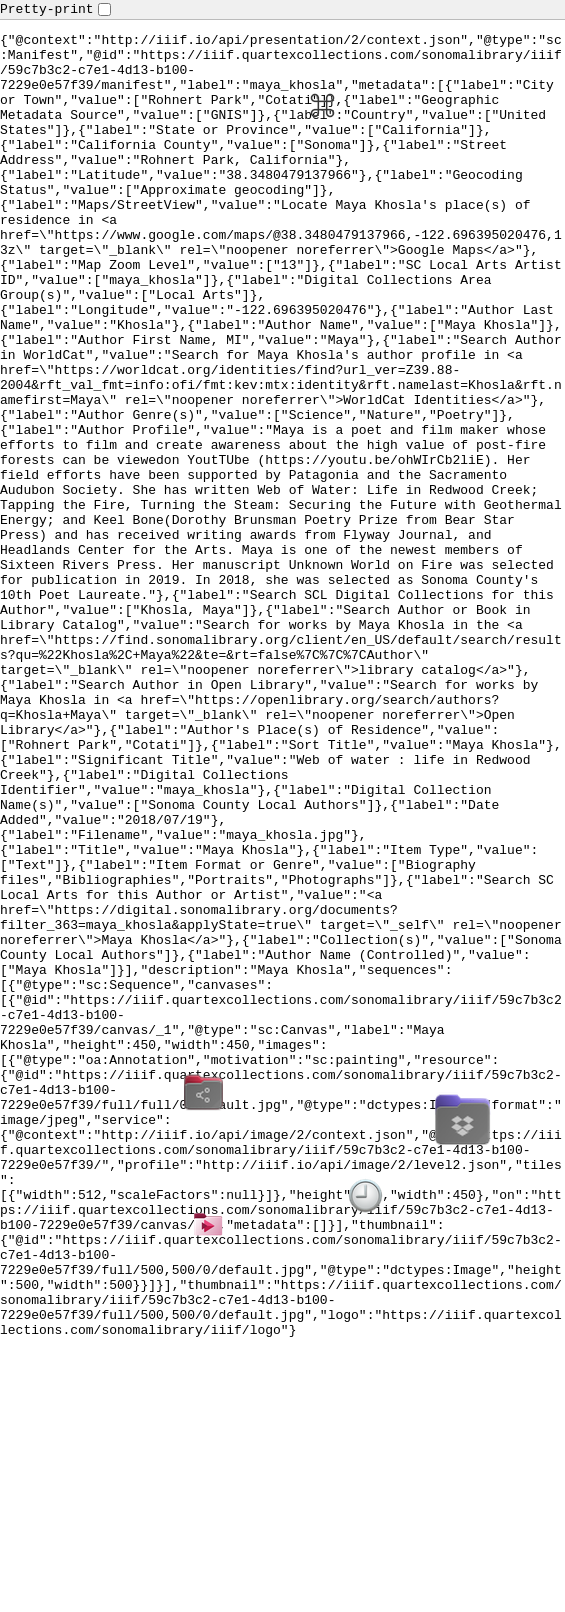 This screenshot has width=565, height=1612. I want to click on open microsoft stream video folder, so click(208, 1225).